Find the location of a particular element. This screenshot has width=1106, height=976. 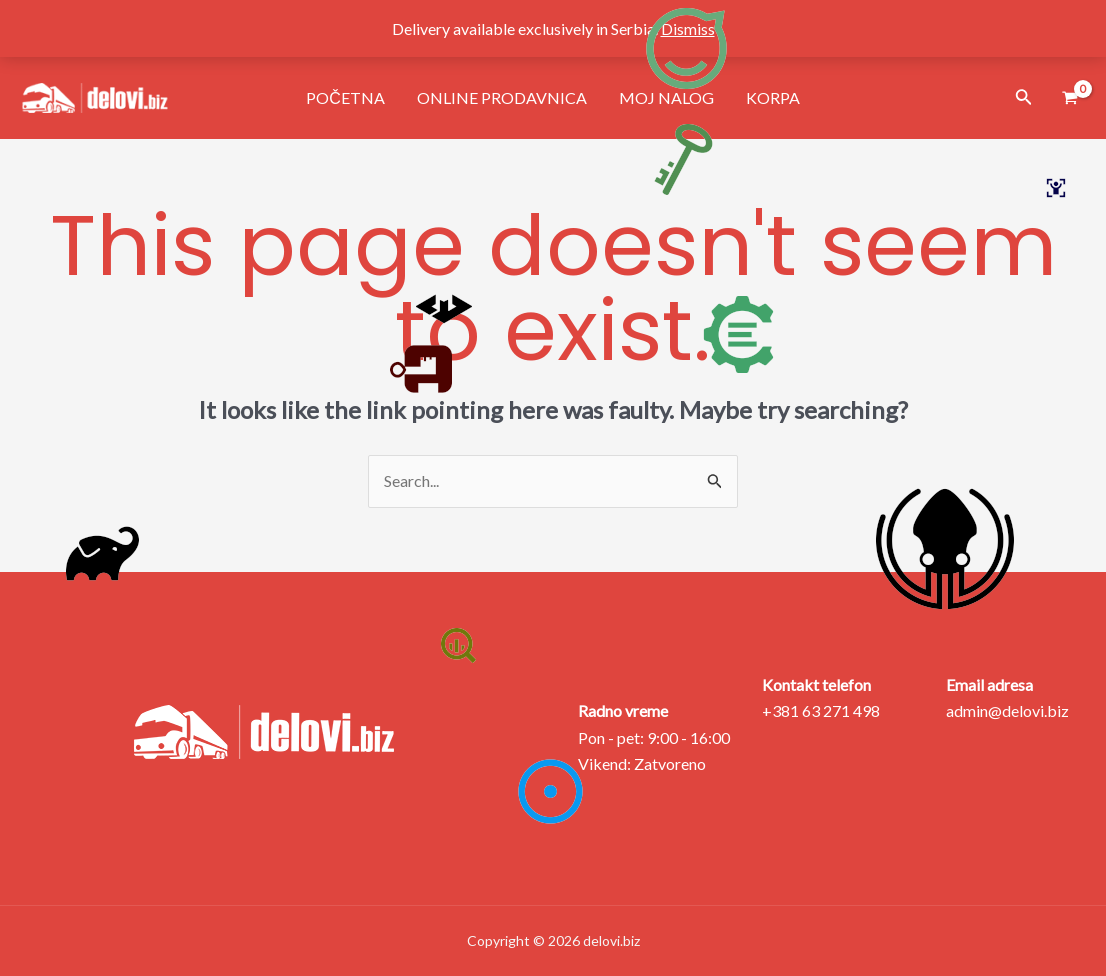

open authentik identity provider settings is located at coordinates (421, 369).